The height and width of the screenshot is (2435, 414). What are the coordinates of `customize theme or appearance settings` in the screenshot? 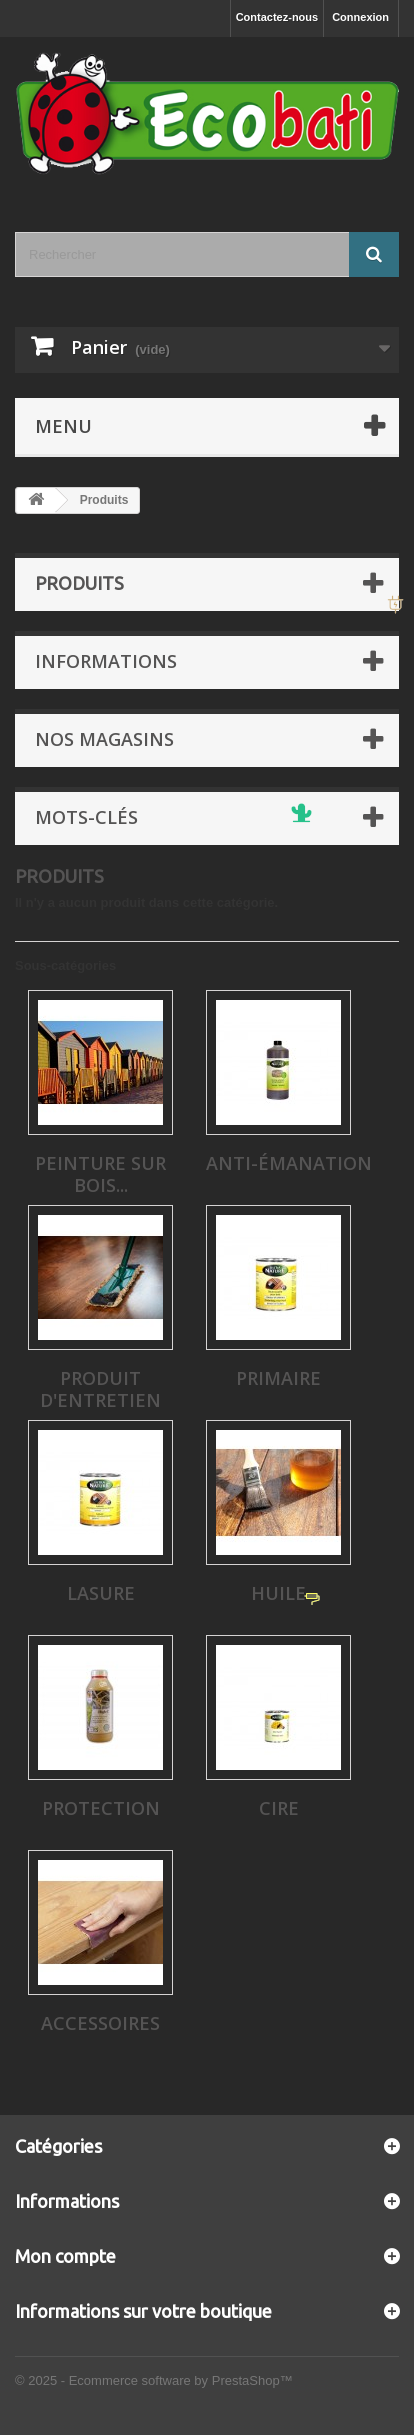 It's located at (312, 1598).